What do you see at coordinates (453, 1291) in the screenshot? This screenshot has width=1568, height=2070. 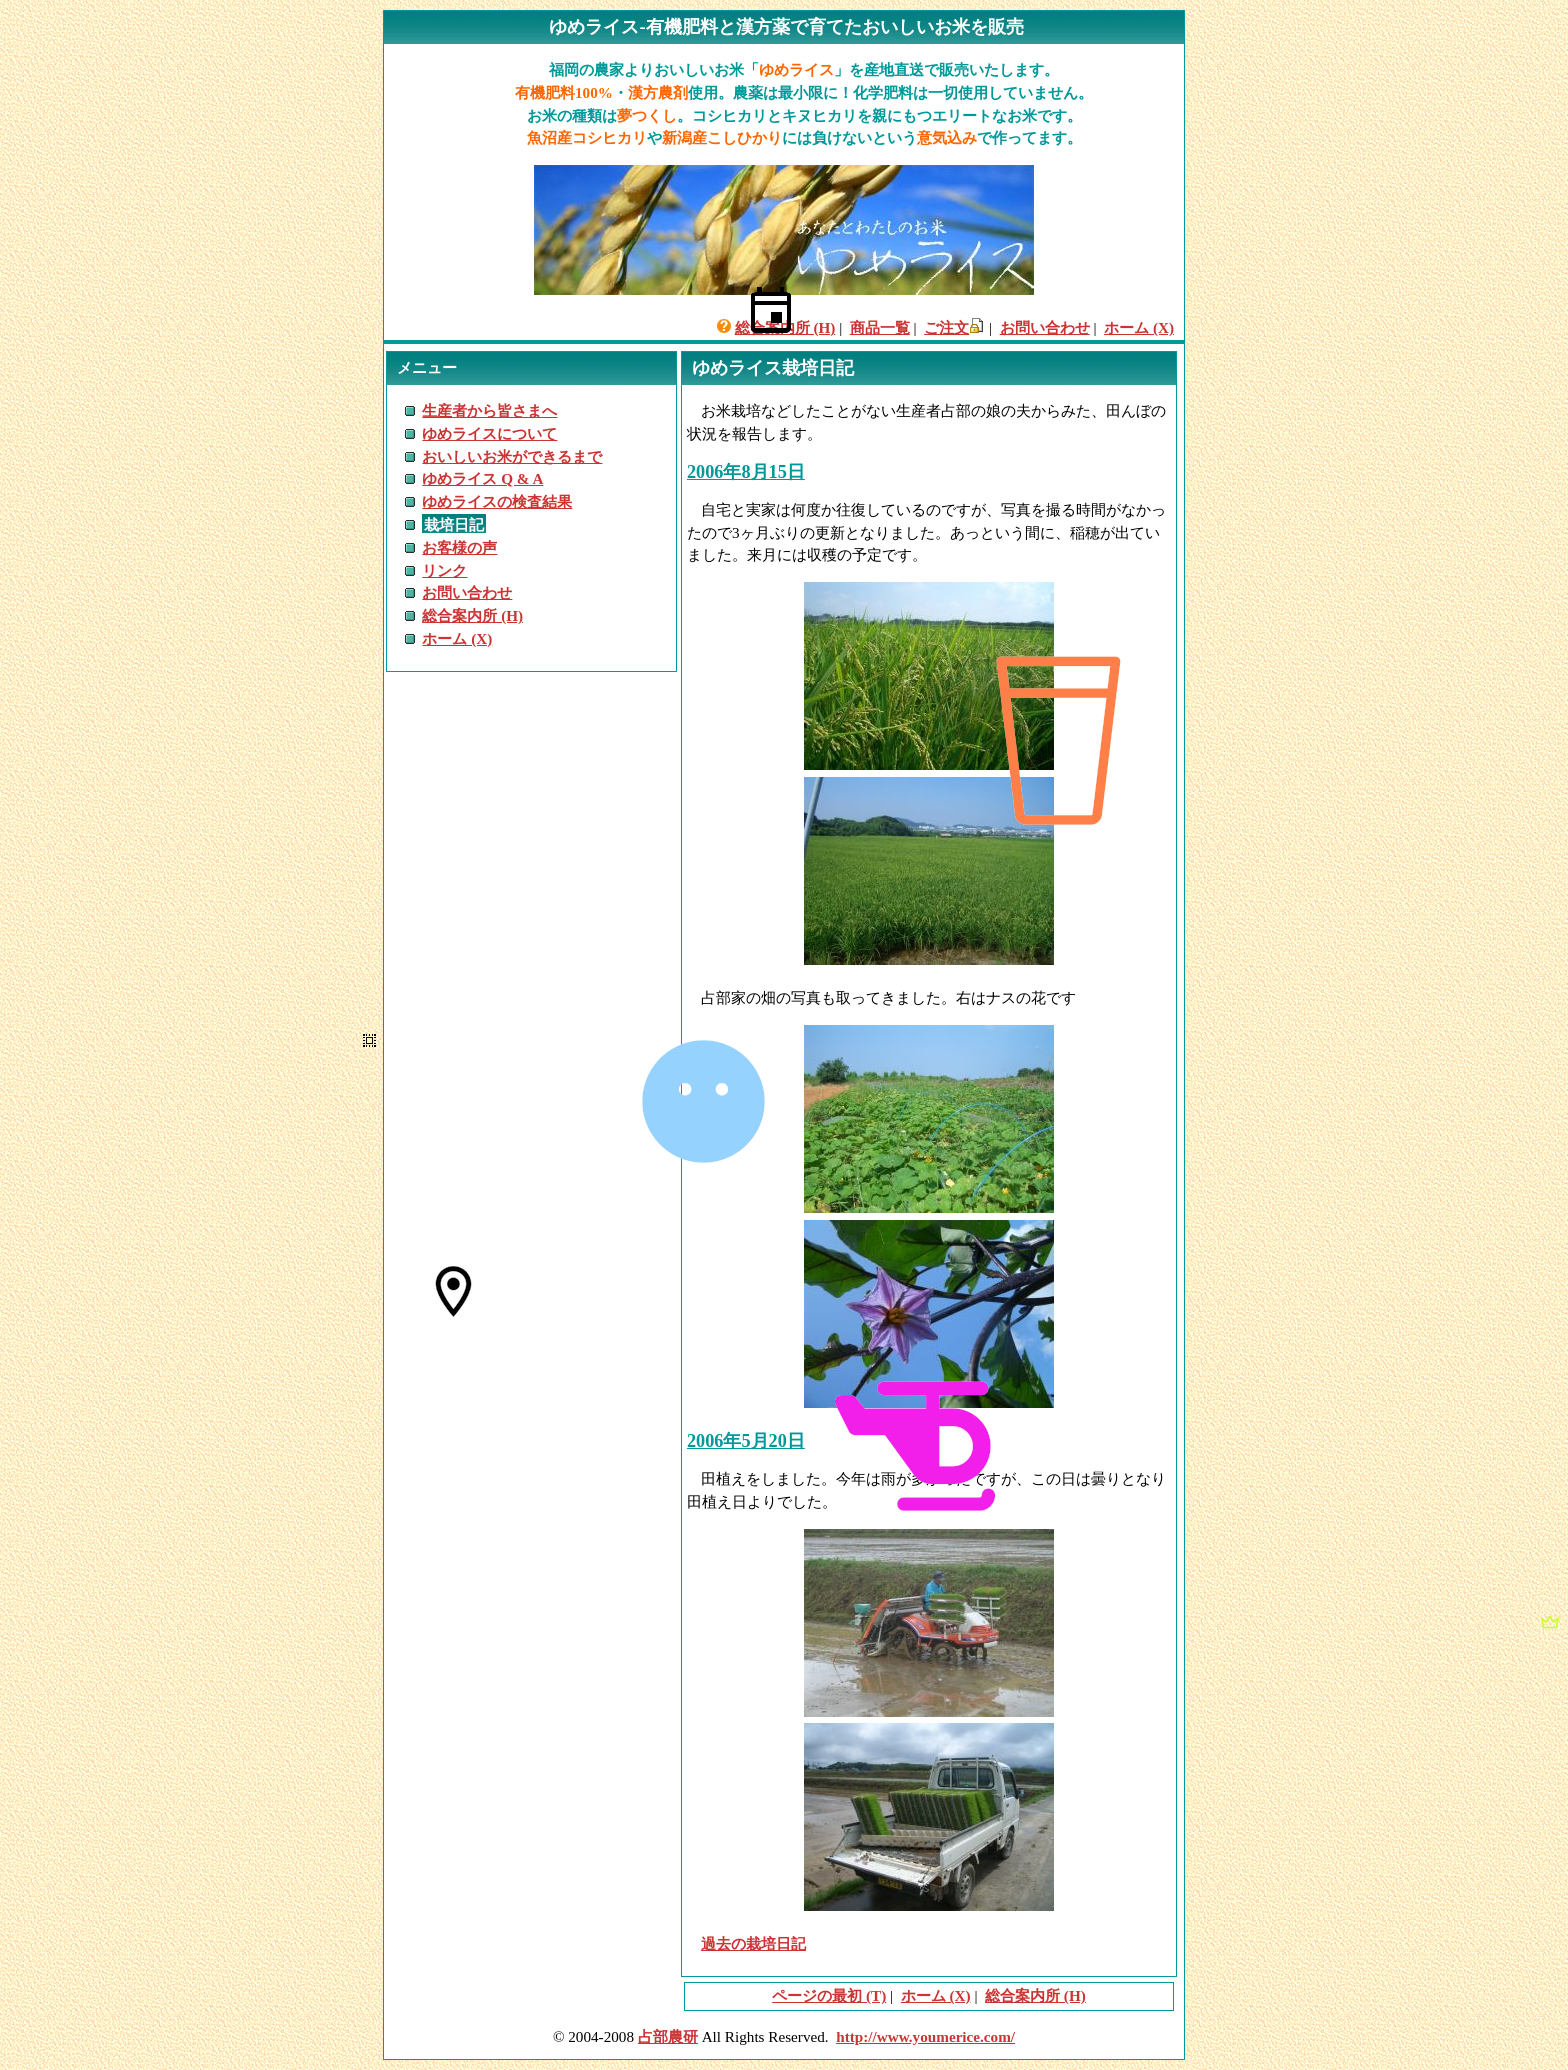 I see `view current location on map` at bounding box center [453, 1291].